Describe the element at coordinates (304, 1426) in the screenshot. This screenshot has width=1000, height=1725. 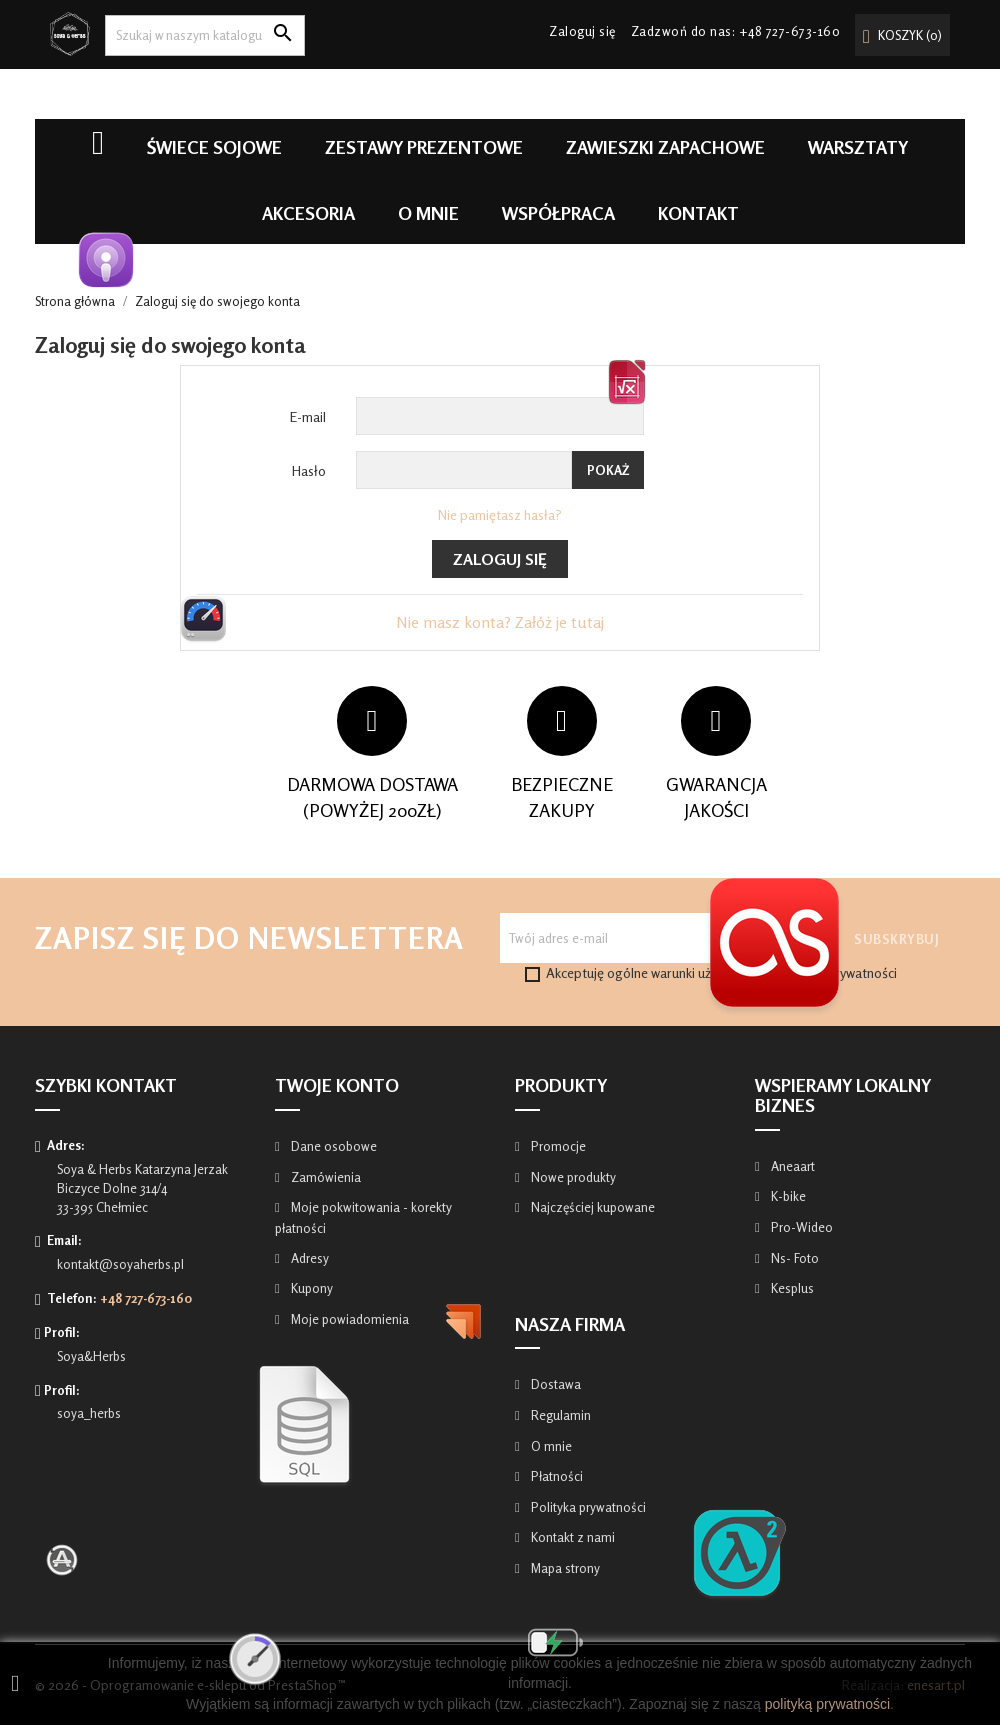
I see `an SQL database file` at that location.